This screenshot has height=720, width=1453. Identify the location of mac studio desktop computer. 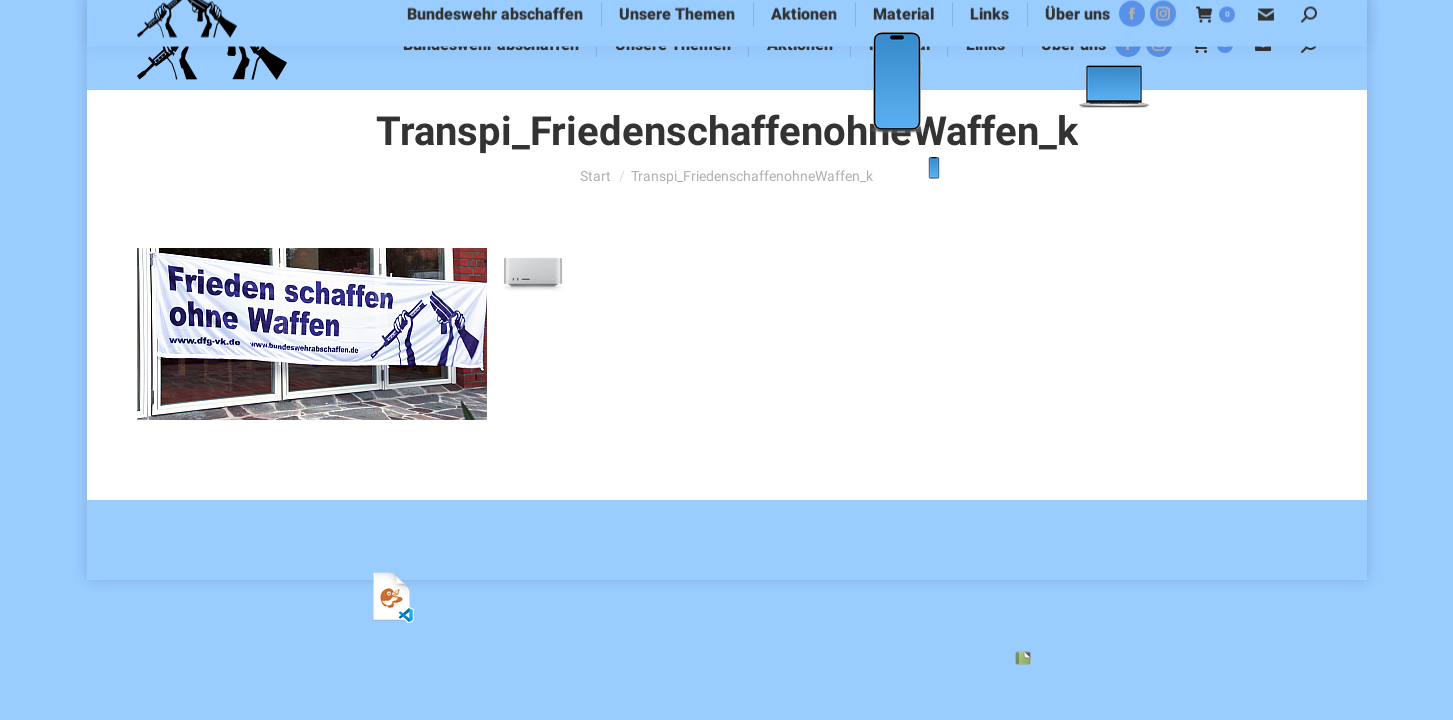
(533, 271).